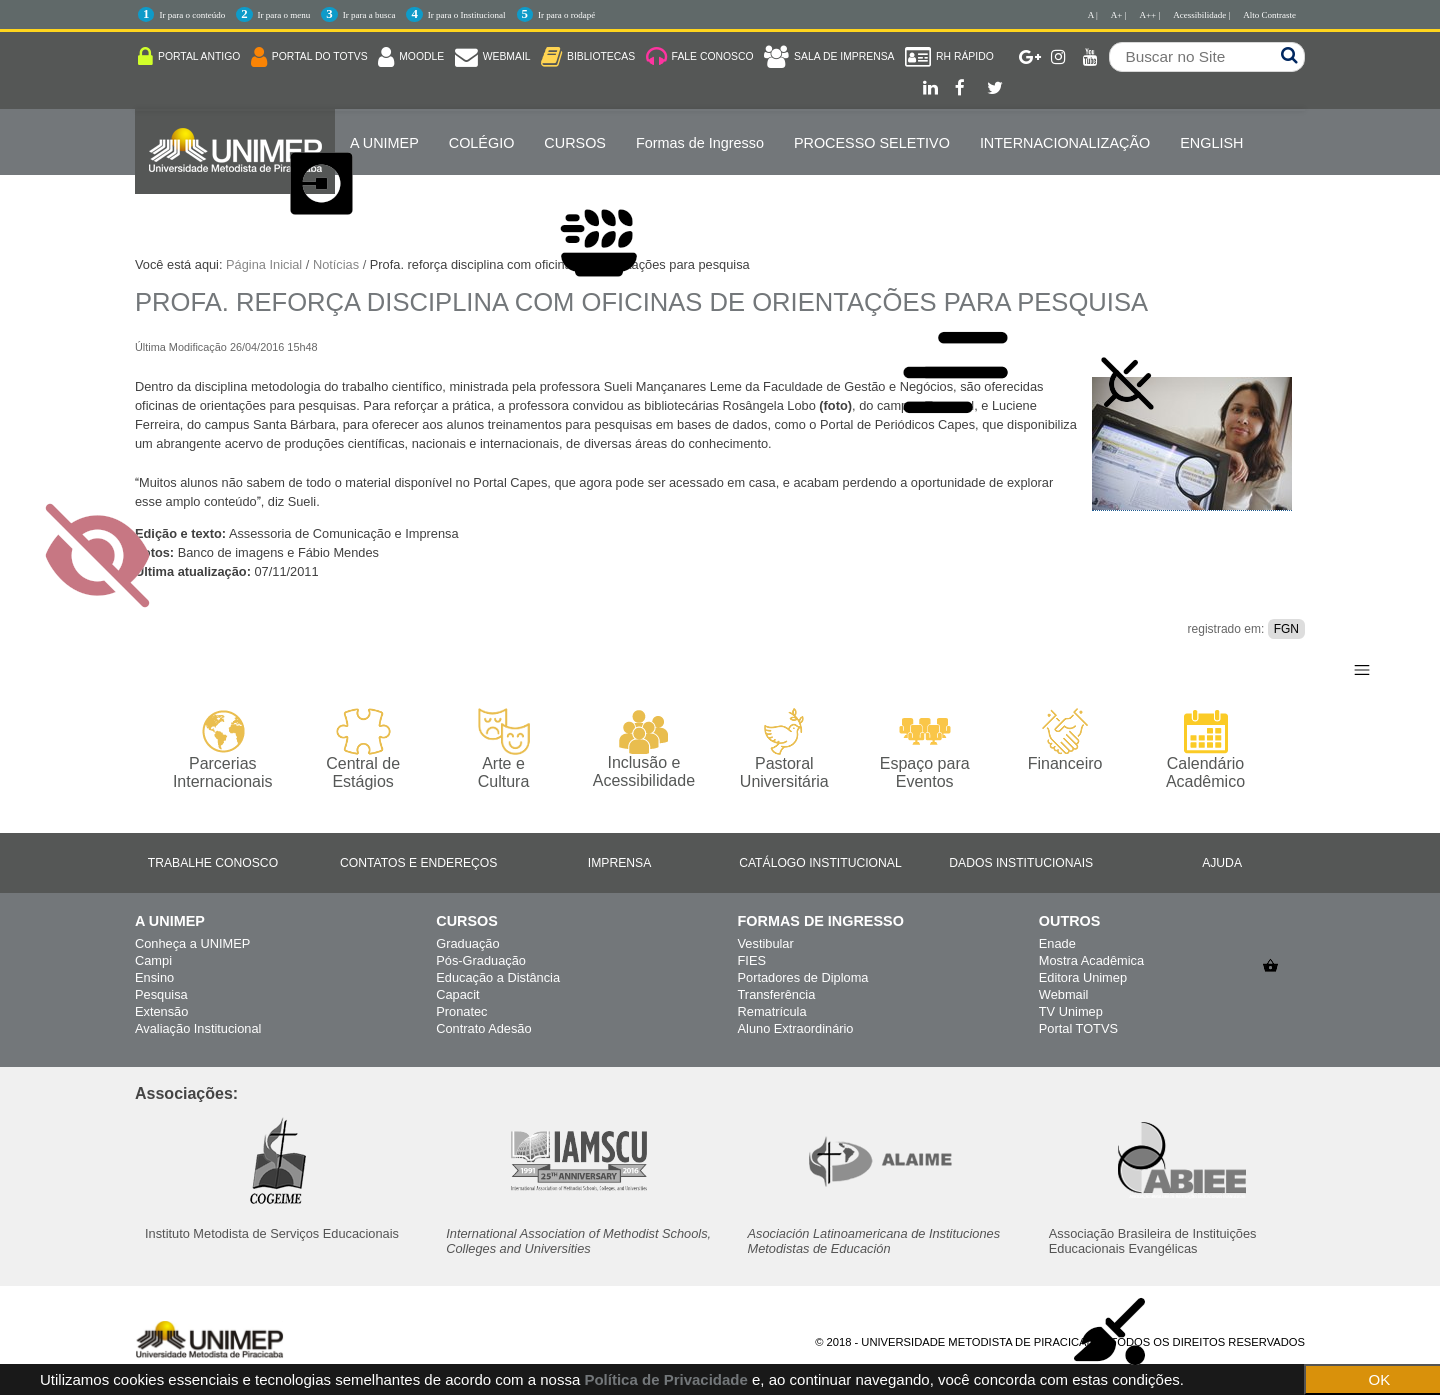 The image size is (1440, 1395). Describe the element at coordinates (599, 243) in the screenshot. I see `view grain or wheat-based food options` at that location.